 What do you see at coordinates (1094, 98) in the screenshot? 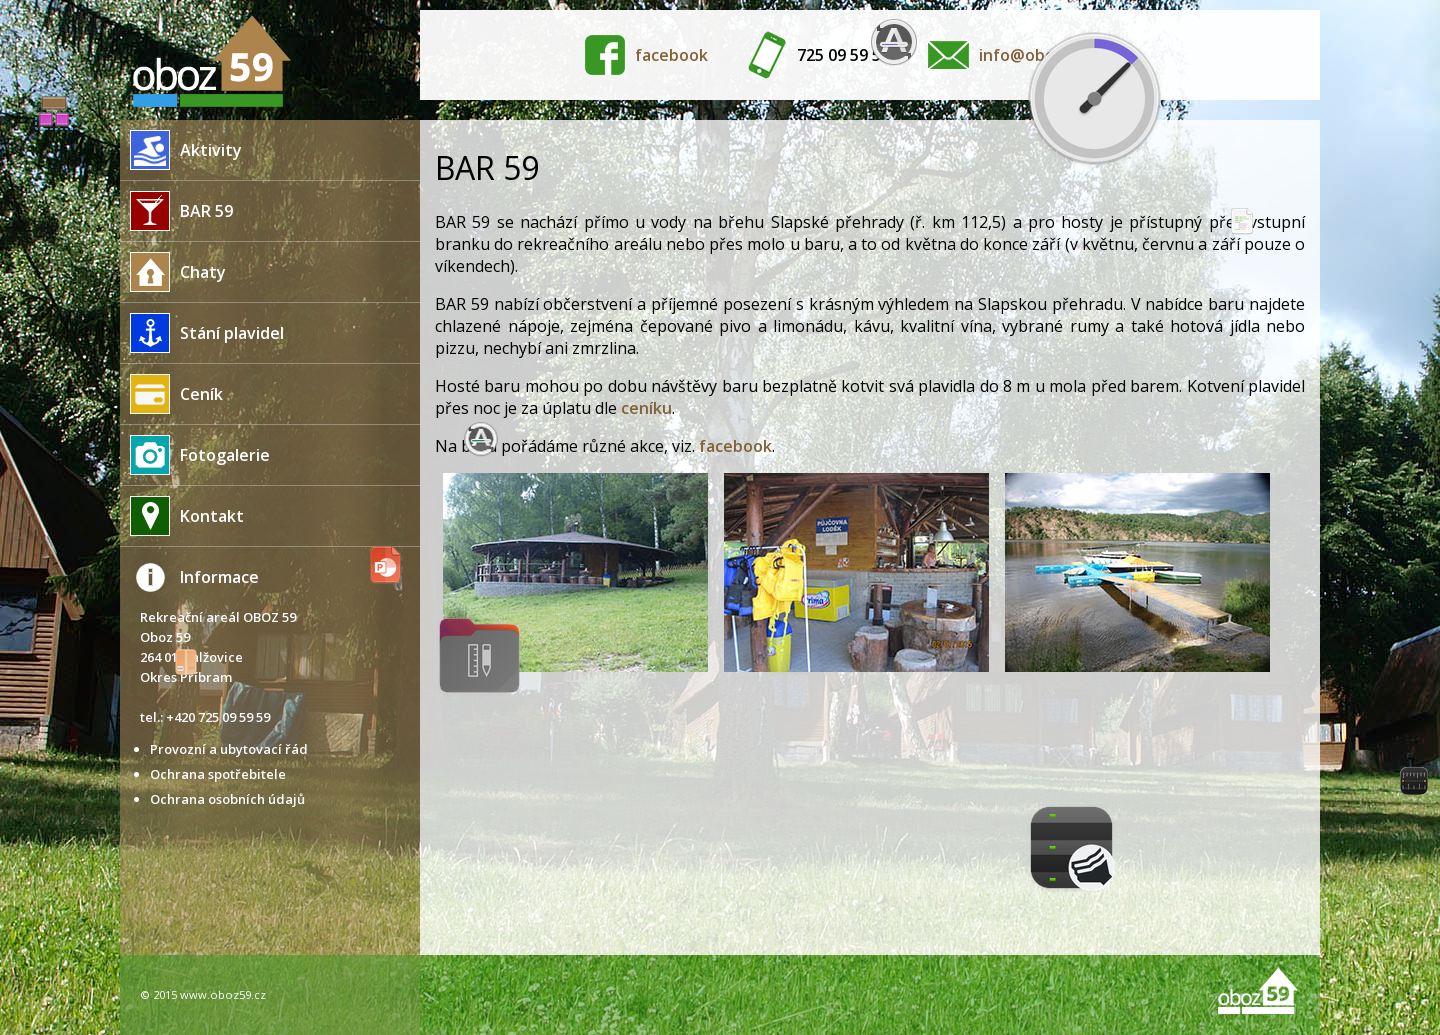
I see `open sysprof system profiler` at bounding box center [1094, 98].